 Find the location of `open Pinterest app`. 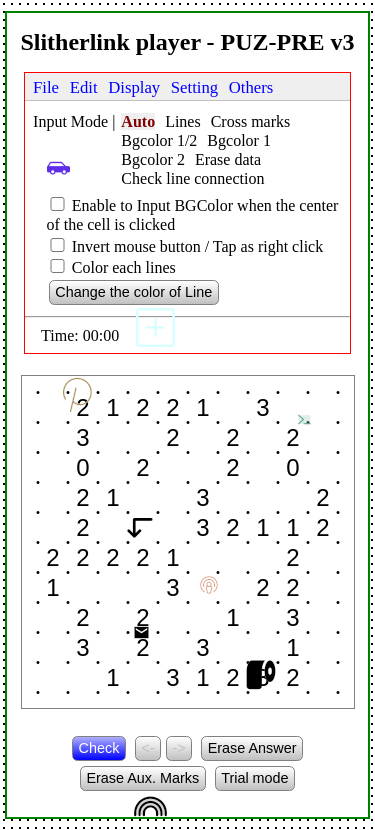

open Pinterest app is located at coordinates (76, 395).